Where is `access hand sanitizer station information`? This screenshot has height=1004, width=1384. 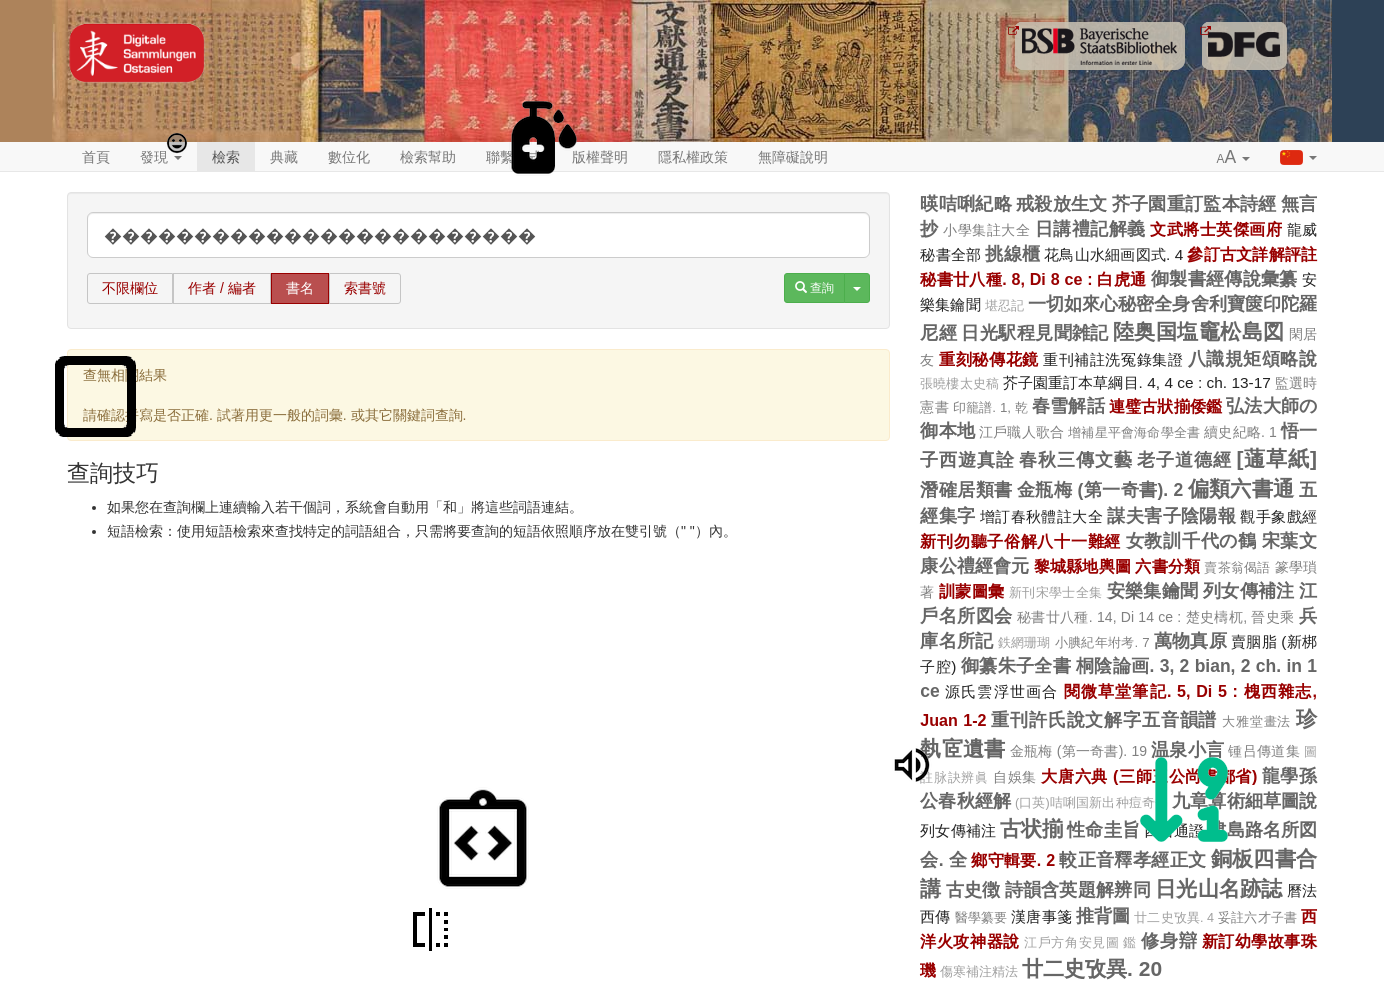 access hand sanitizer station information is located at coordinates (540, 137).